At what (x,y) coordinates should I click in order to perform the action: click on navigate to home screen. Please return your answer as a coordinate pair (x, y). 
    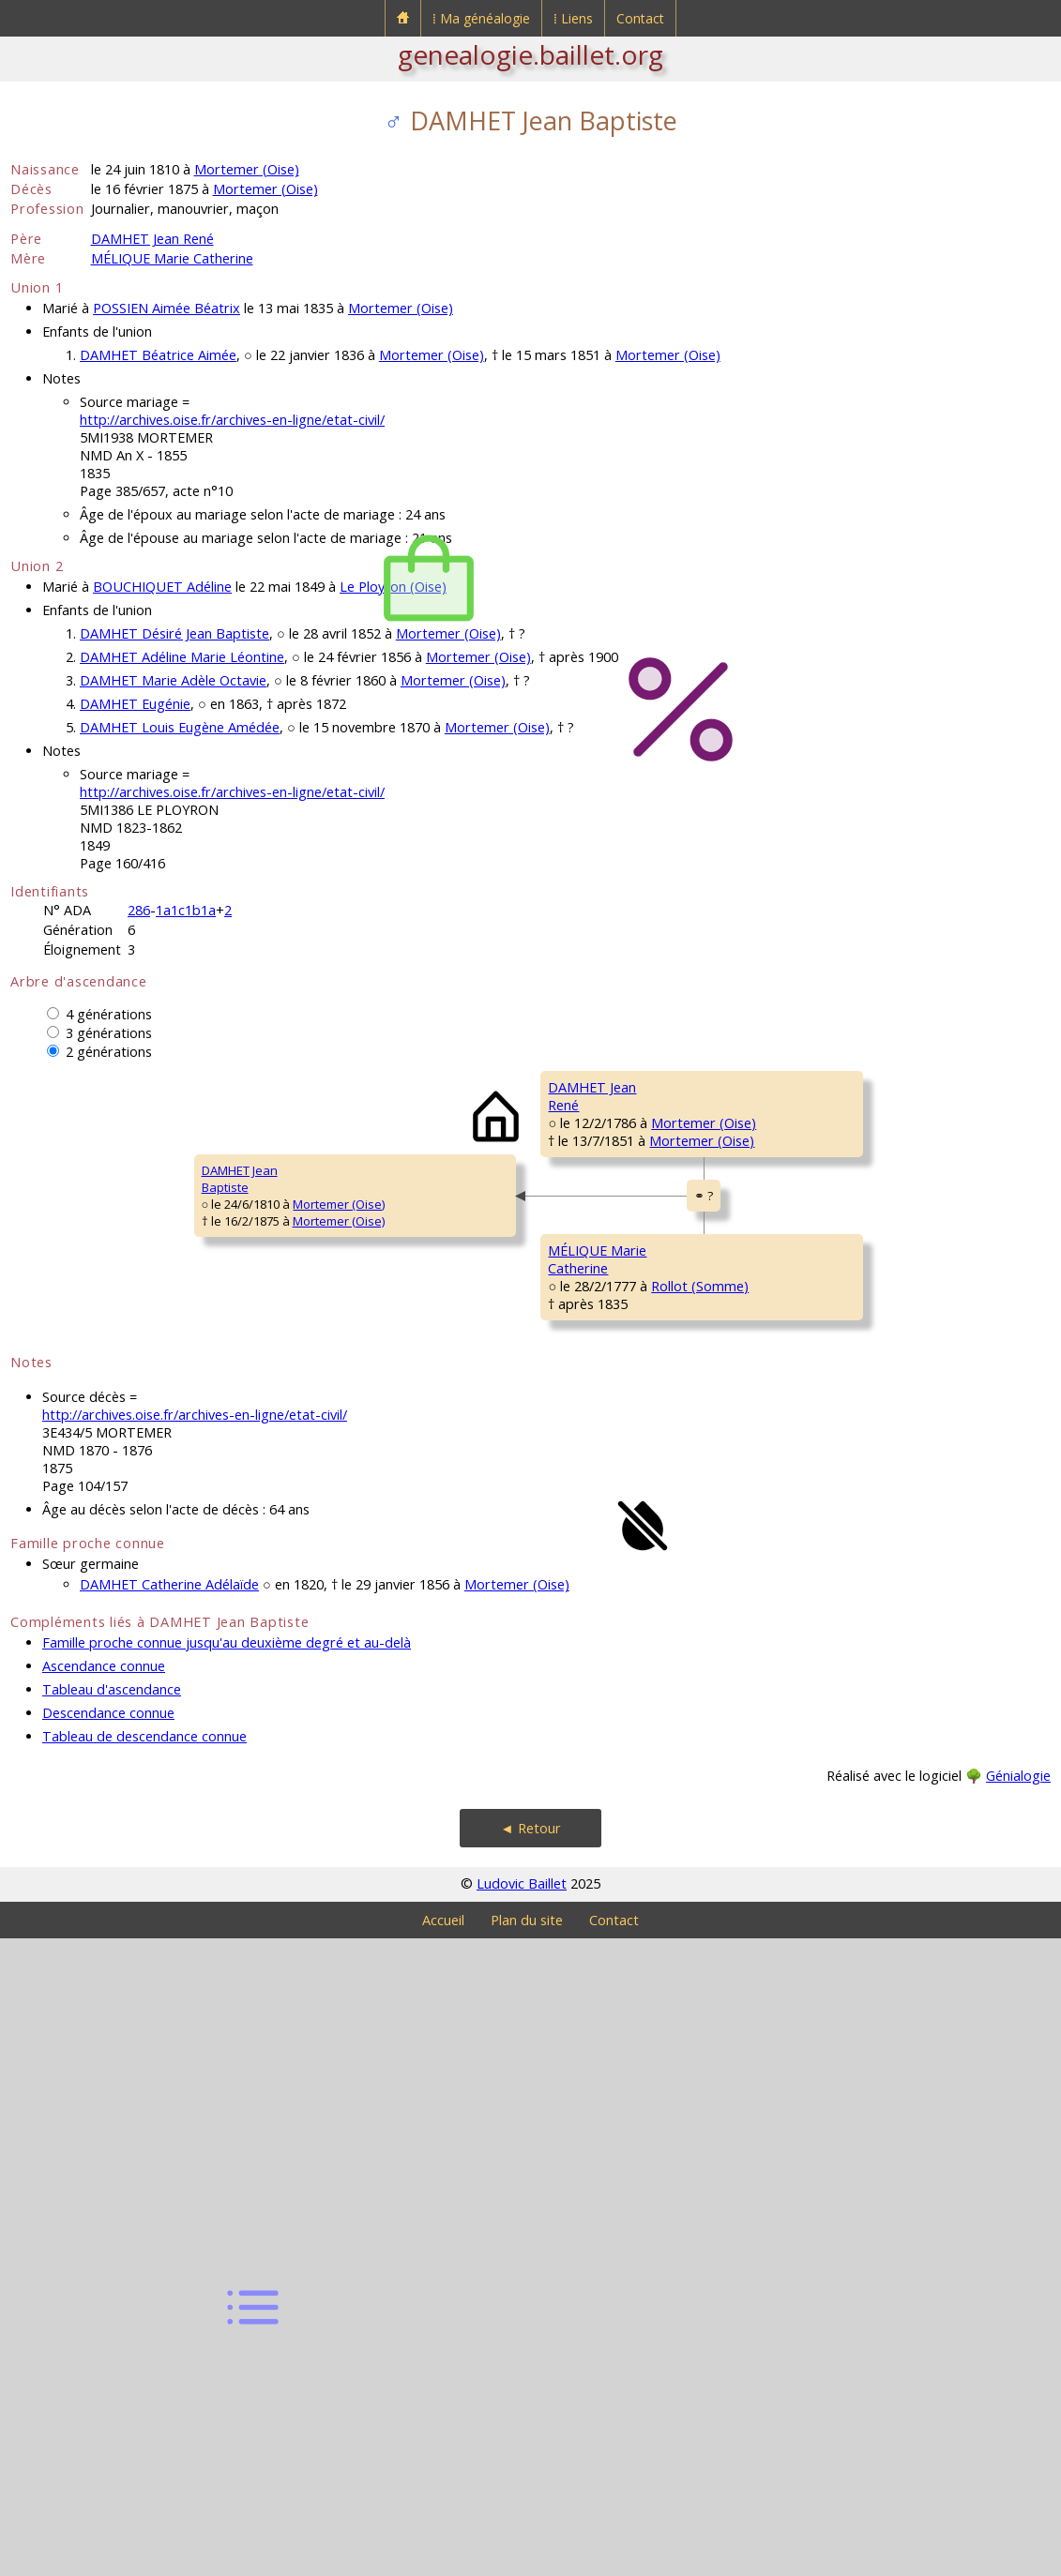
    Looking at the image, I should click on (495, 1116).